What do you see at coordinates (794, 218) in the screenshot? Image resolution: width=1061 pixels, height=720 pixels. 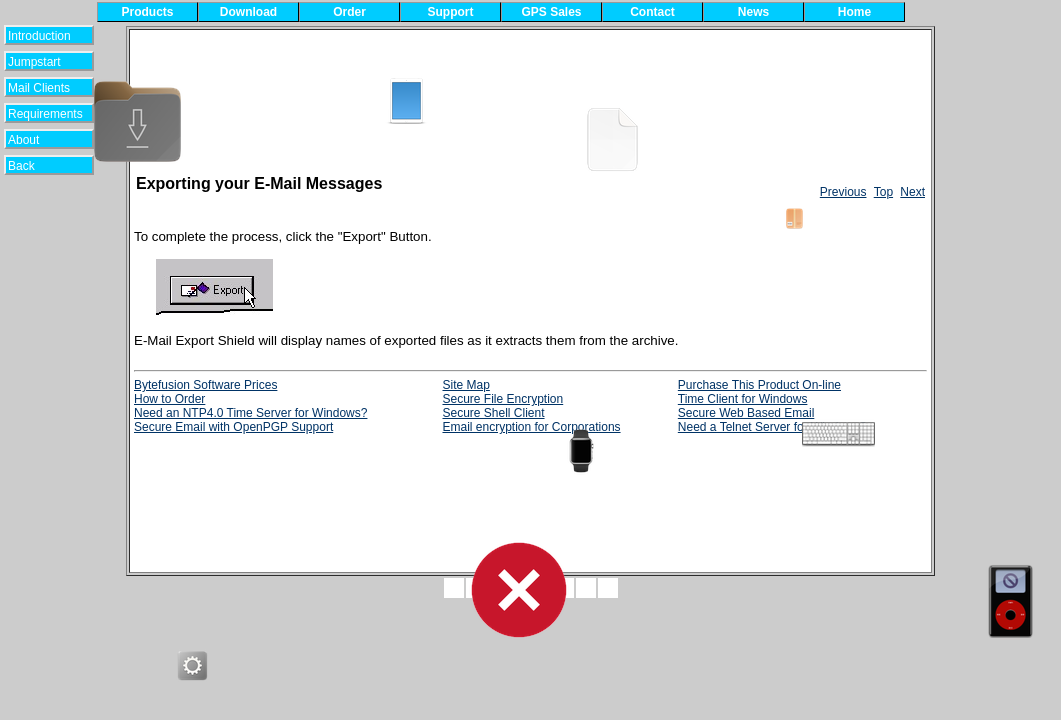 I see `compressed or archived file type indicator` at bounding box center [794, 218].